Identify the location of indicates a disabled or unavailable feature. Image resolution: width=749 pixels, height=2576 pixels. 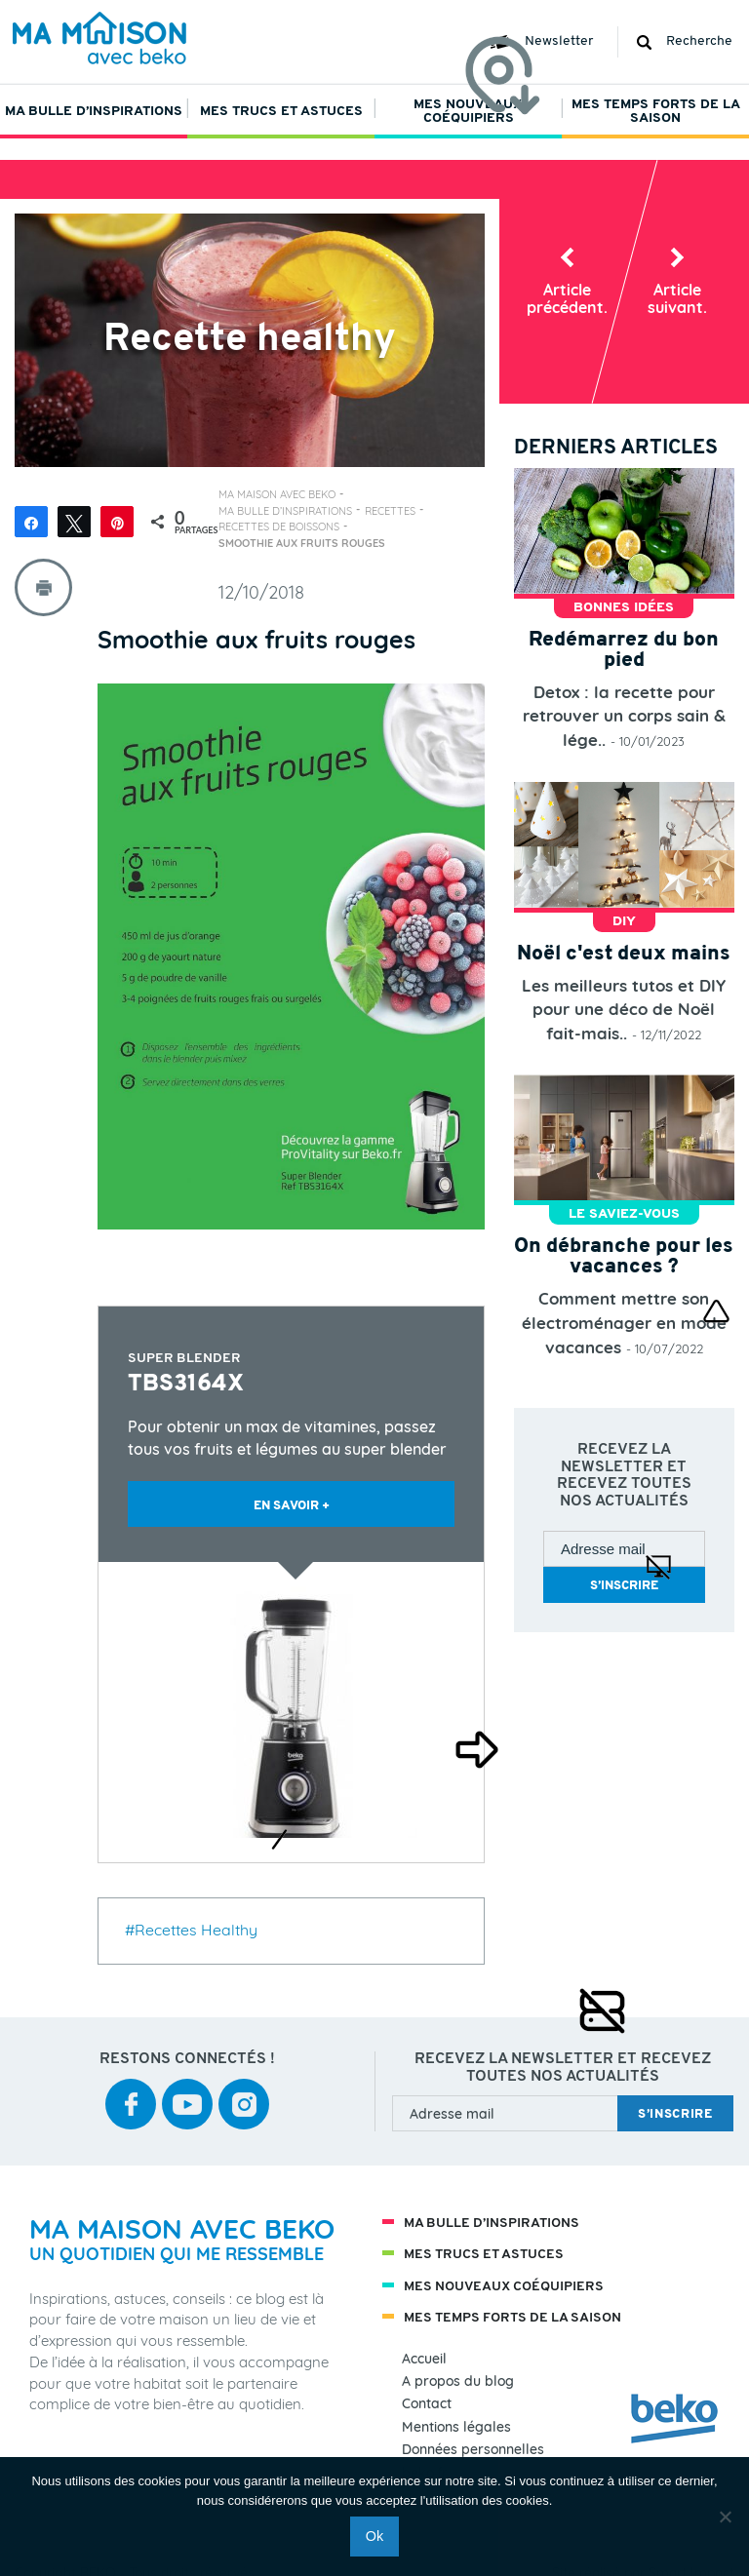
(279, 1839).